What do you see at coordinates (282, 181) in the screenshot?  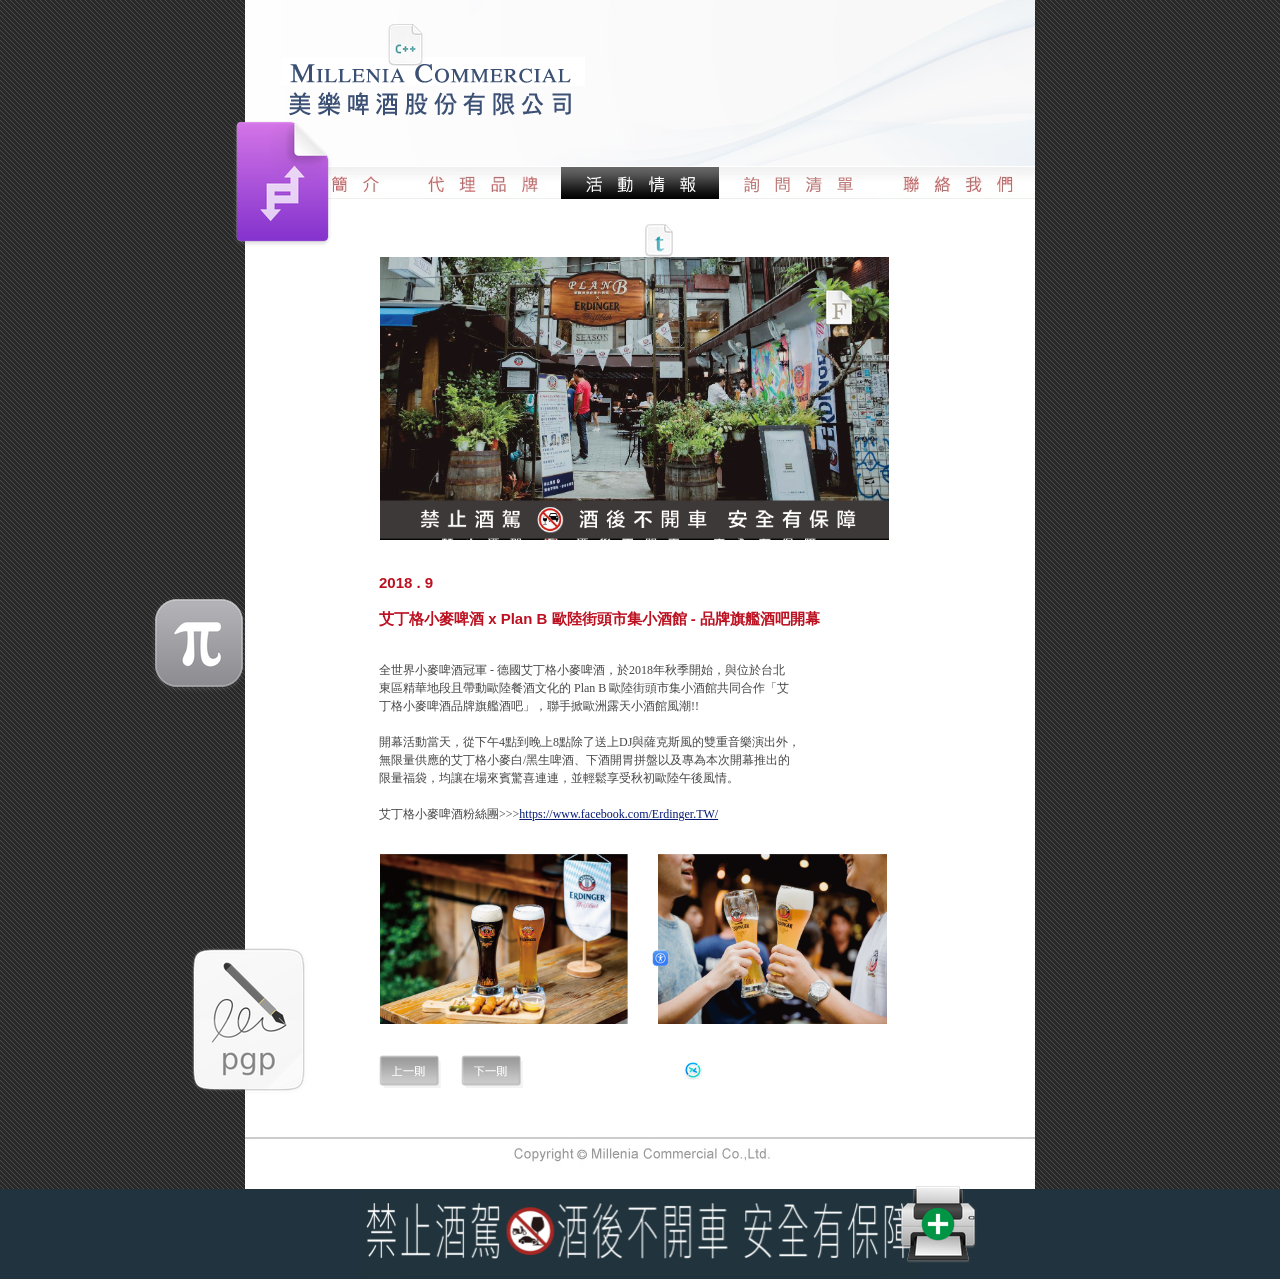 I see `microsoft infopath form file` at bounding box center [282, 181].